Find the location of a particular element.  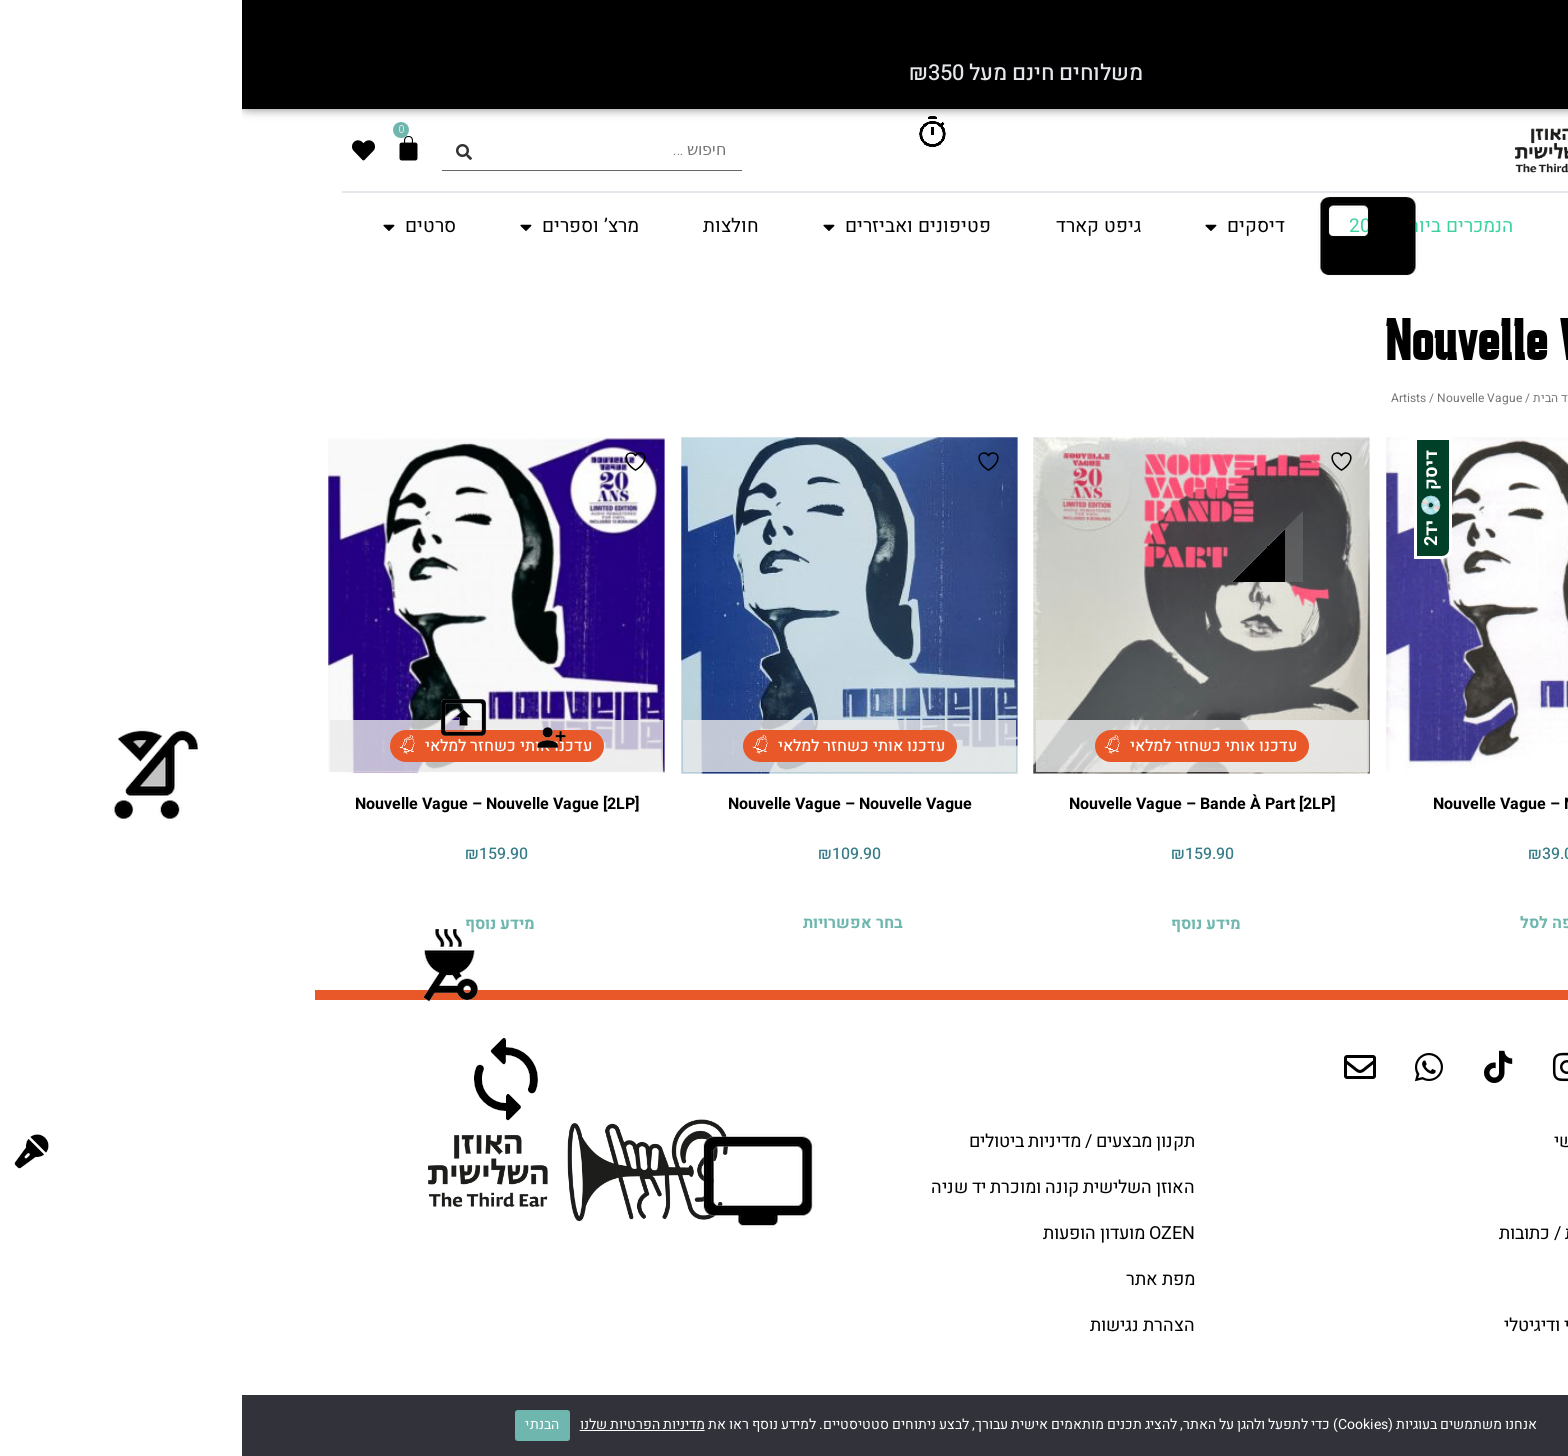

view featured or highlighted video content is located at coordinates (1368, 236).